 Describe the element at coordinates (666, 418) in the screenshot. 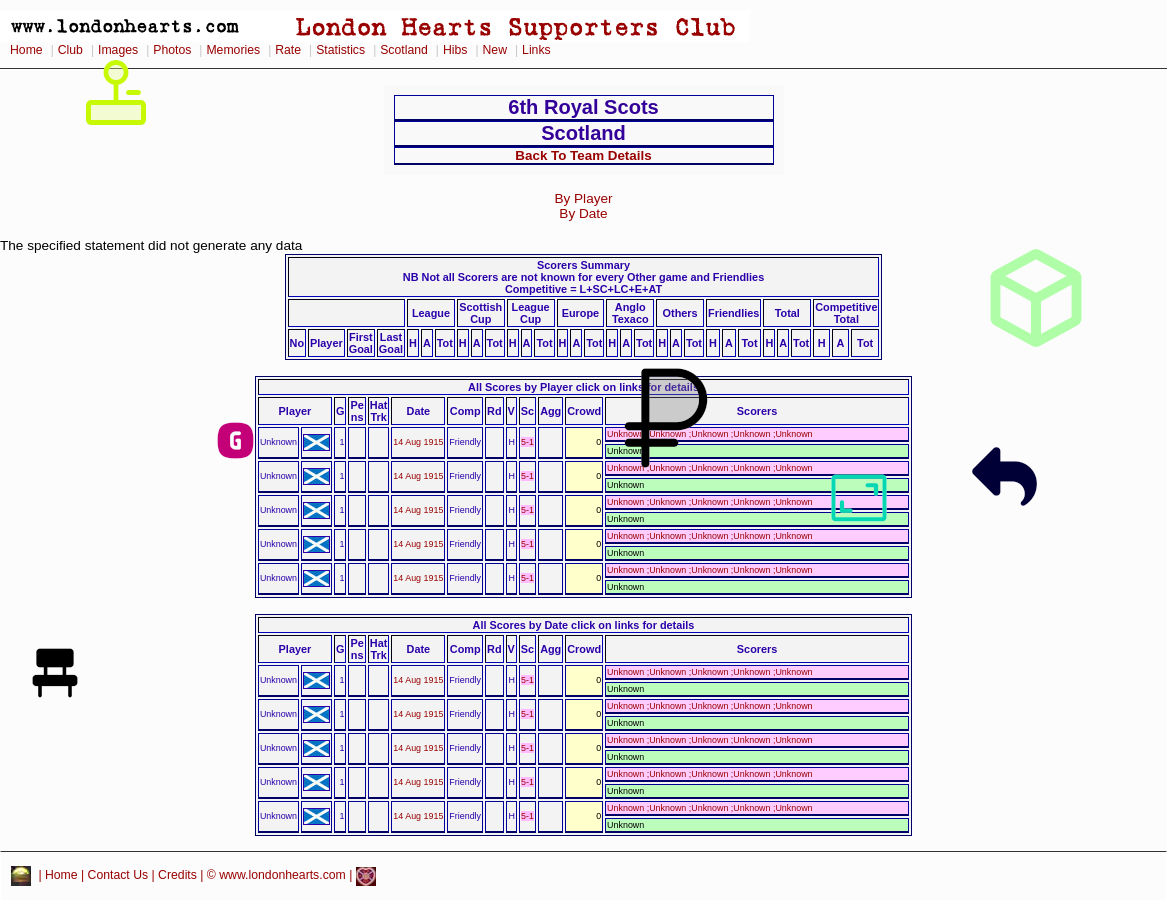

I see `view price in russian rubles` at that location.